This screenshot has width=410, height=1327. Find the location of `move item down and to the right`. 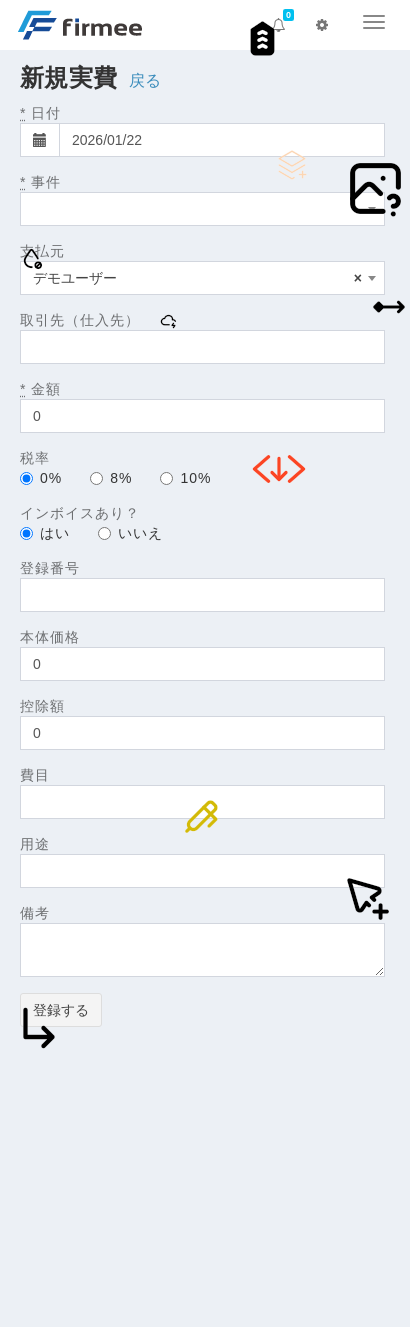

move item down and to the right is located at coordinates (36, 1028).